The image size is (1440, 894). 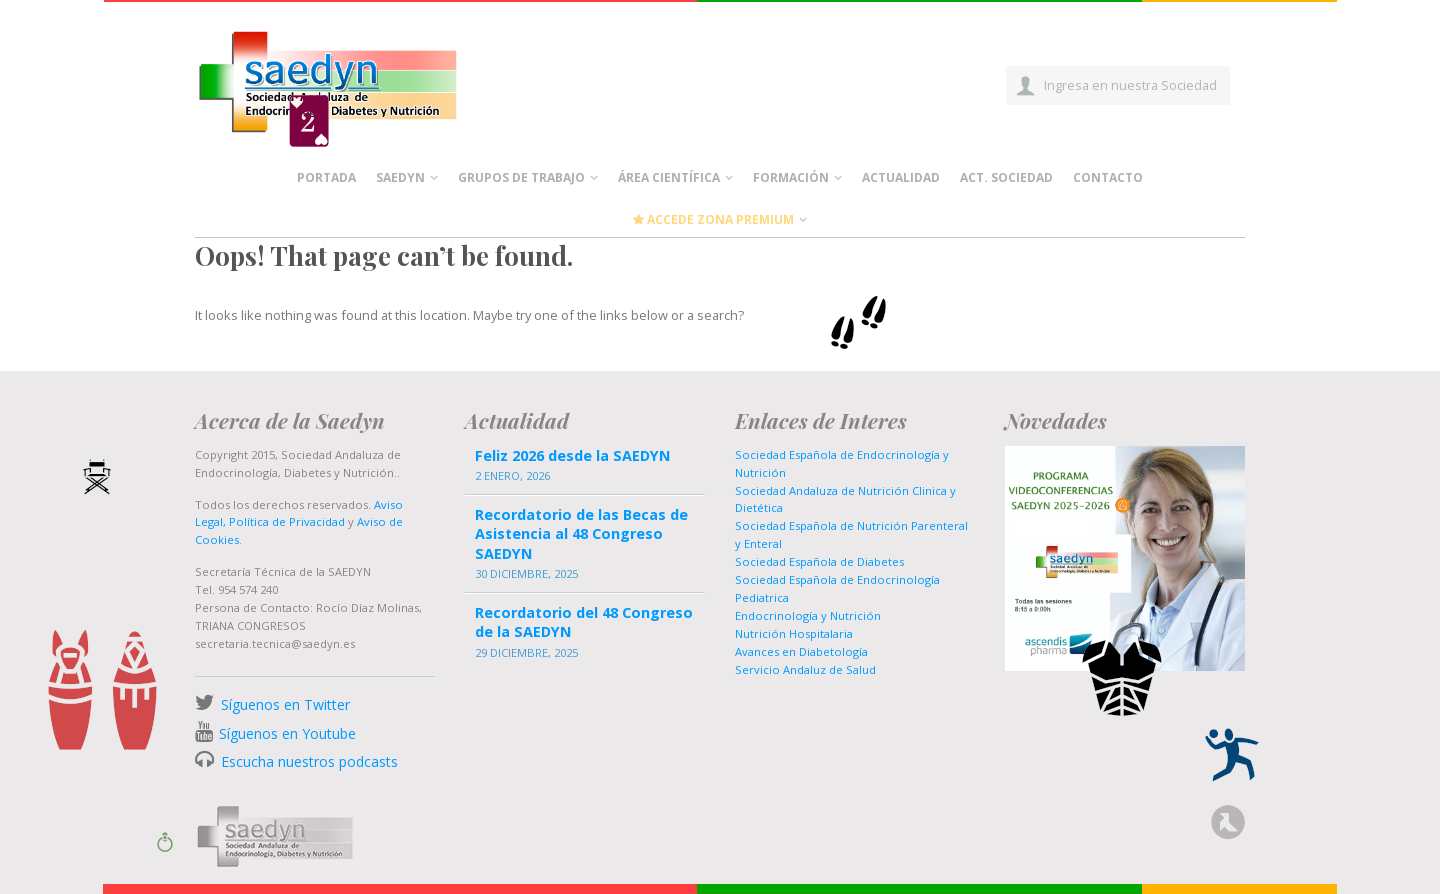 I want to click on access ball throwing or toss-related games, so click(x=1232, y=755).